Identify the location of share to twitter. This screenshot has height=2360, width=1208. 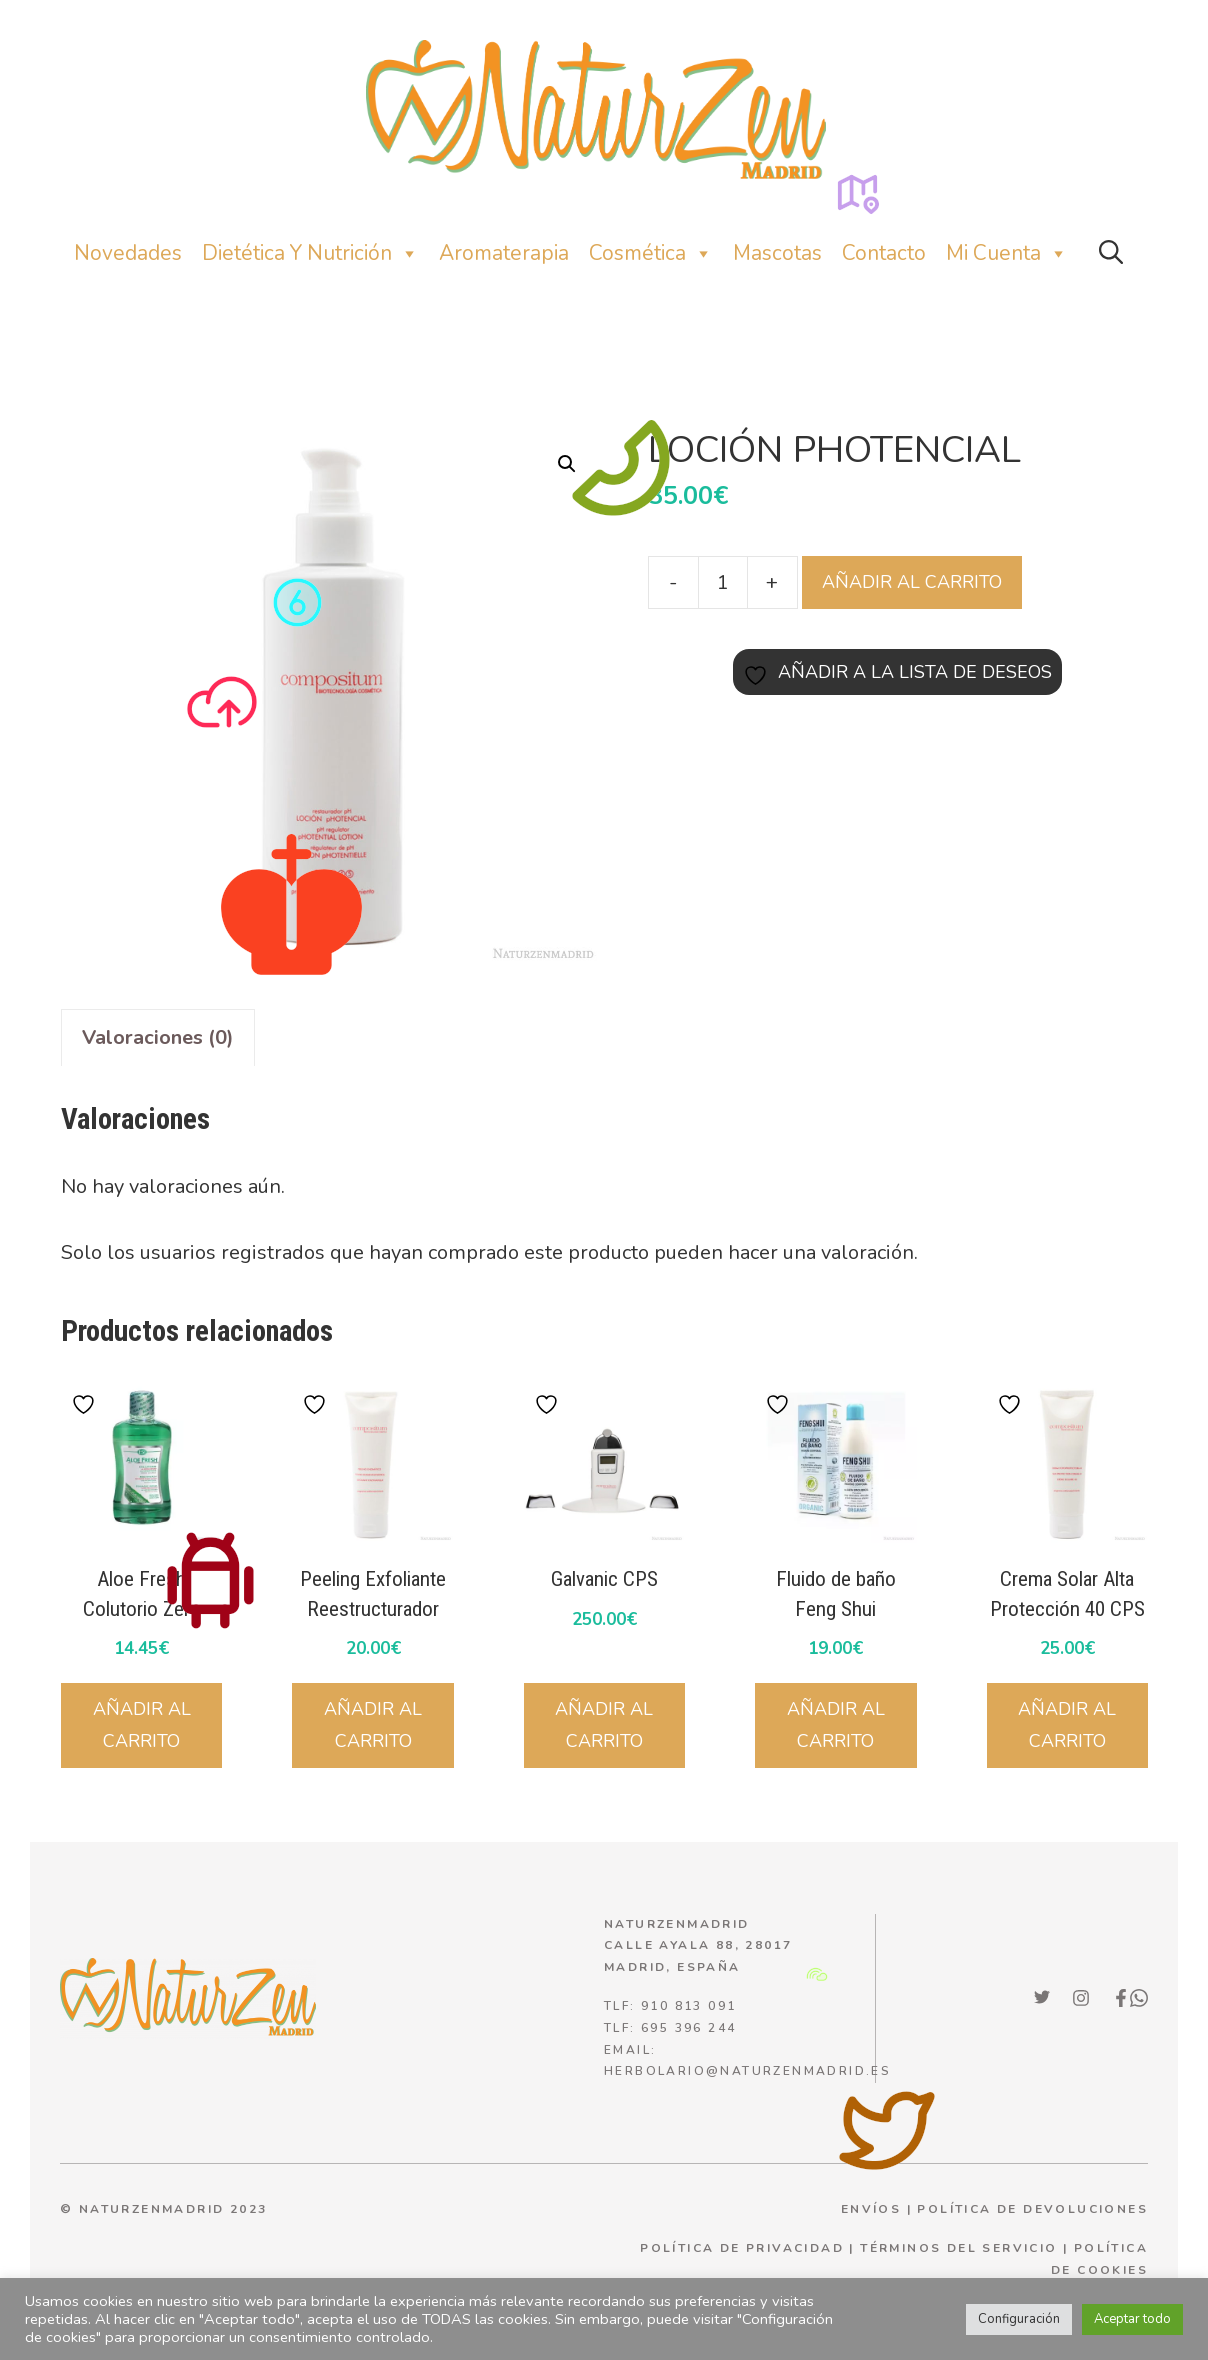
(887, 2131).